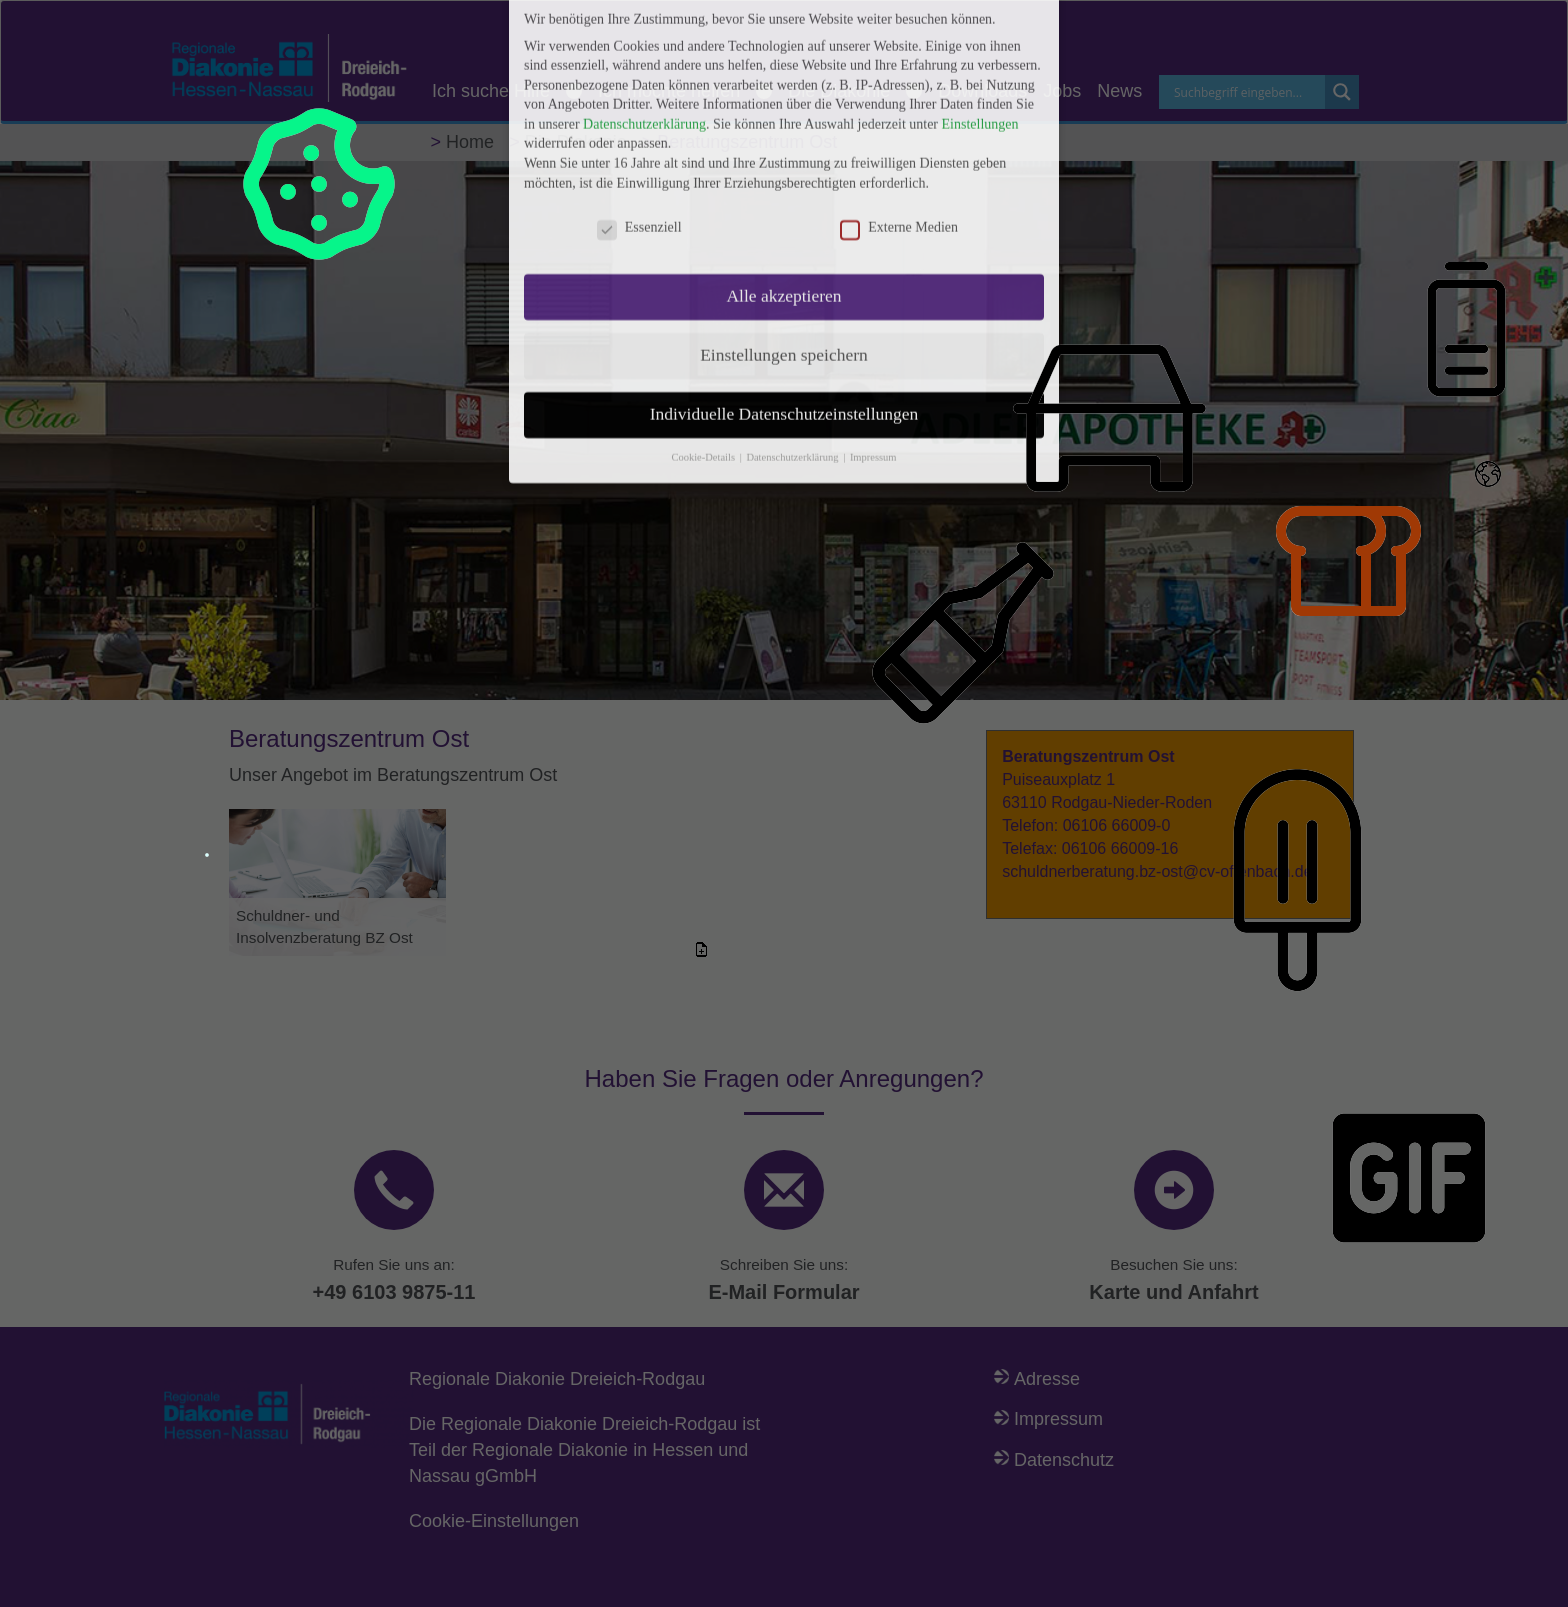 This screenshot has height=1607, width=1568. Describe the element at coordinates (1409, 1178) in the screenshot. I see `insert a GIF into your message` at that location.